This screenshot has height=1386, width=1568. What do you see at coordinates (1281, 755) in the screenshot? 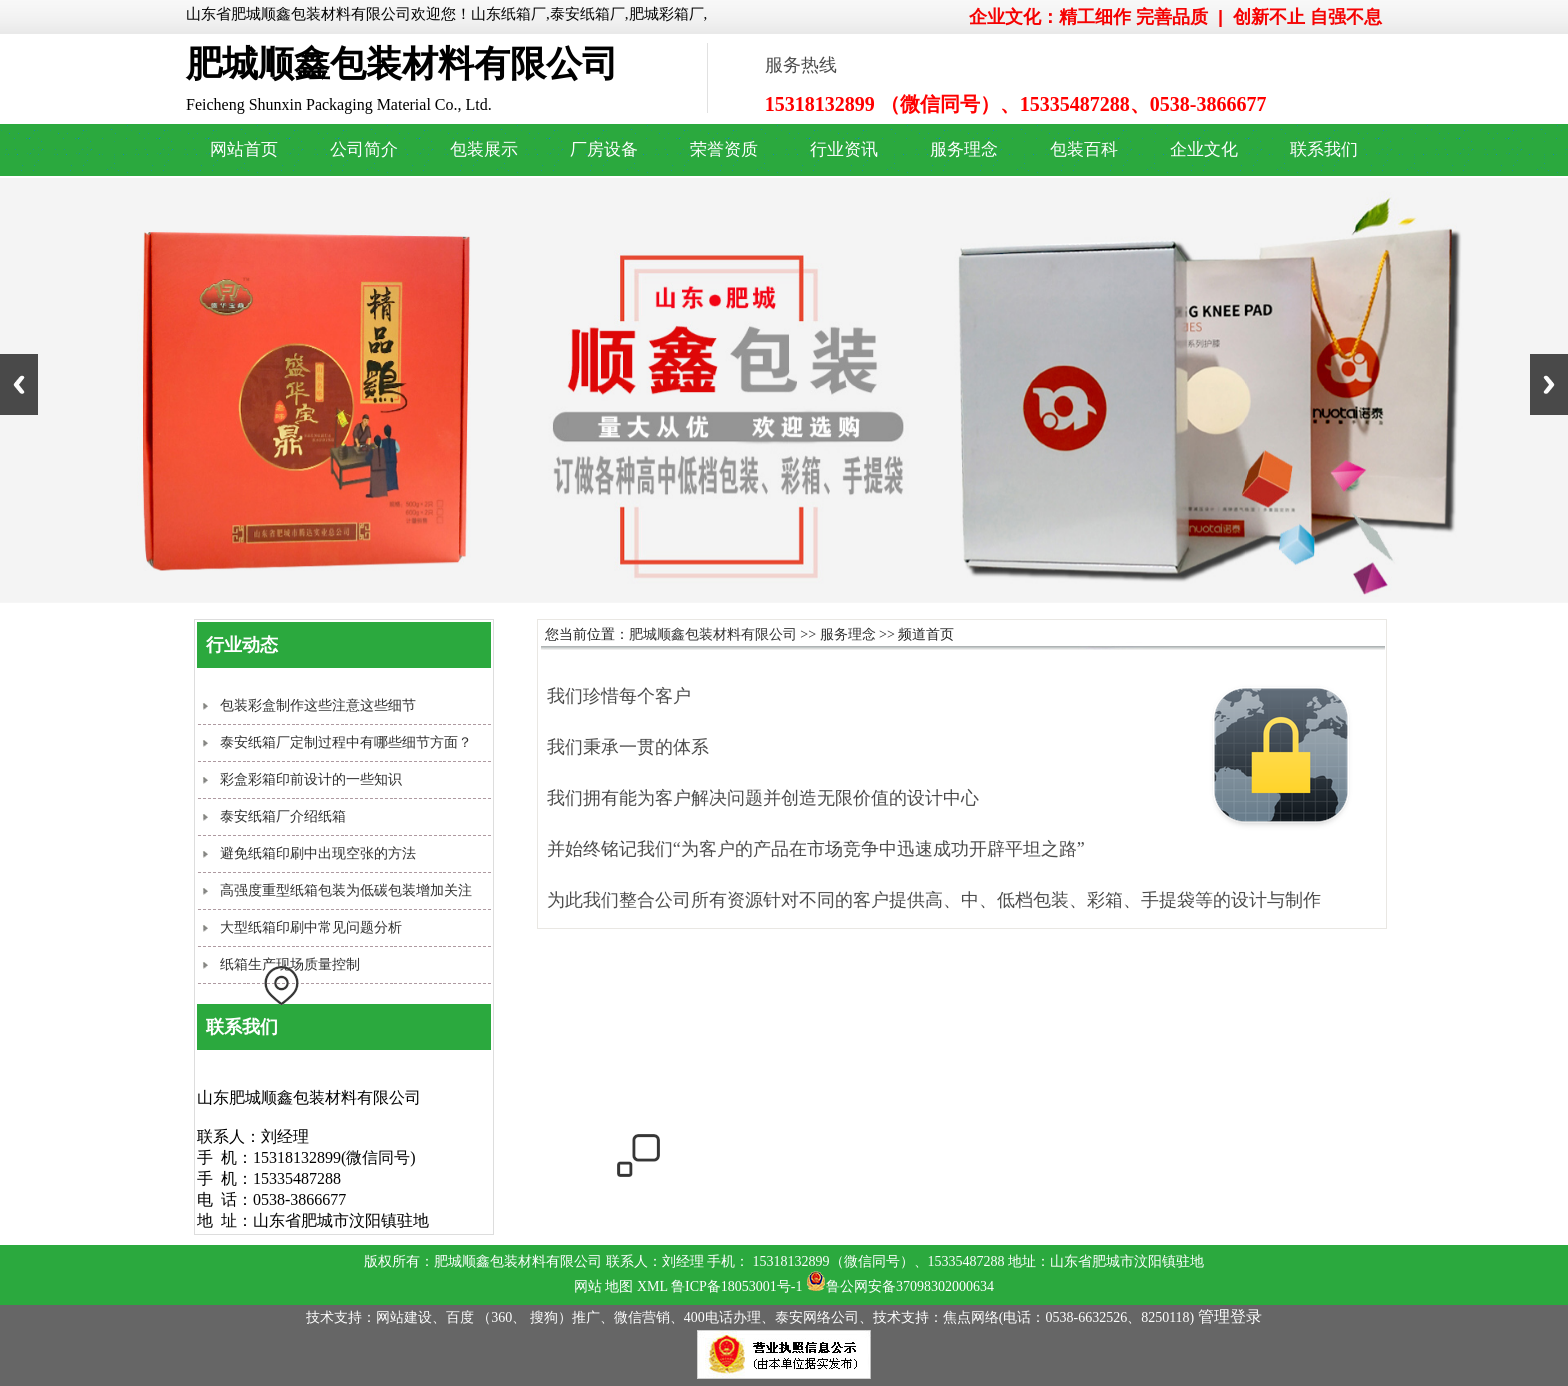
I see `manage browser security and SSL certificate settings` at bounding box center [1281, 755].